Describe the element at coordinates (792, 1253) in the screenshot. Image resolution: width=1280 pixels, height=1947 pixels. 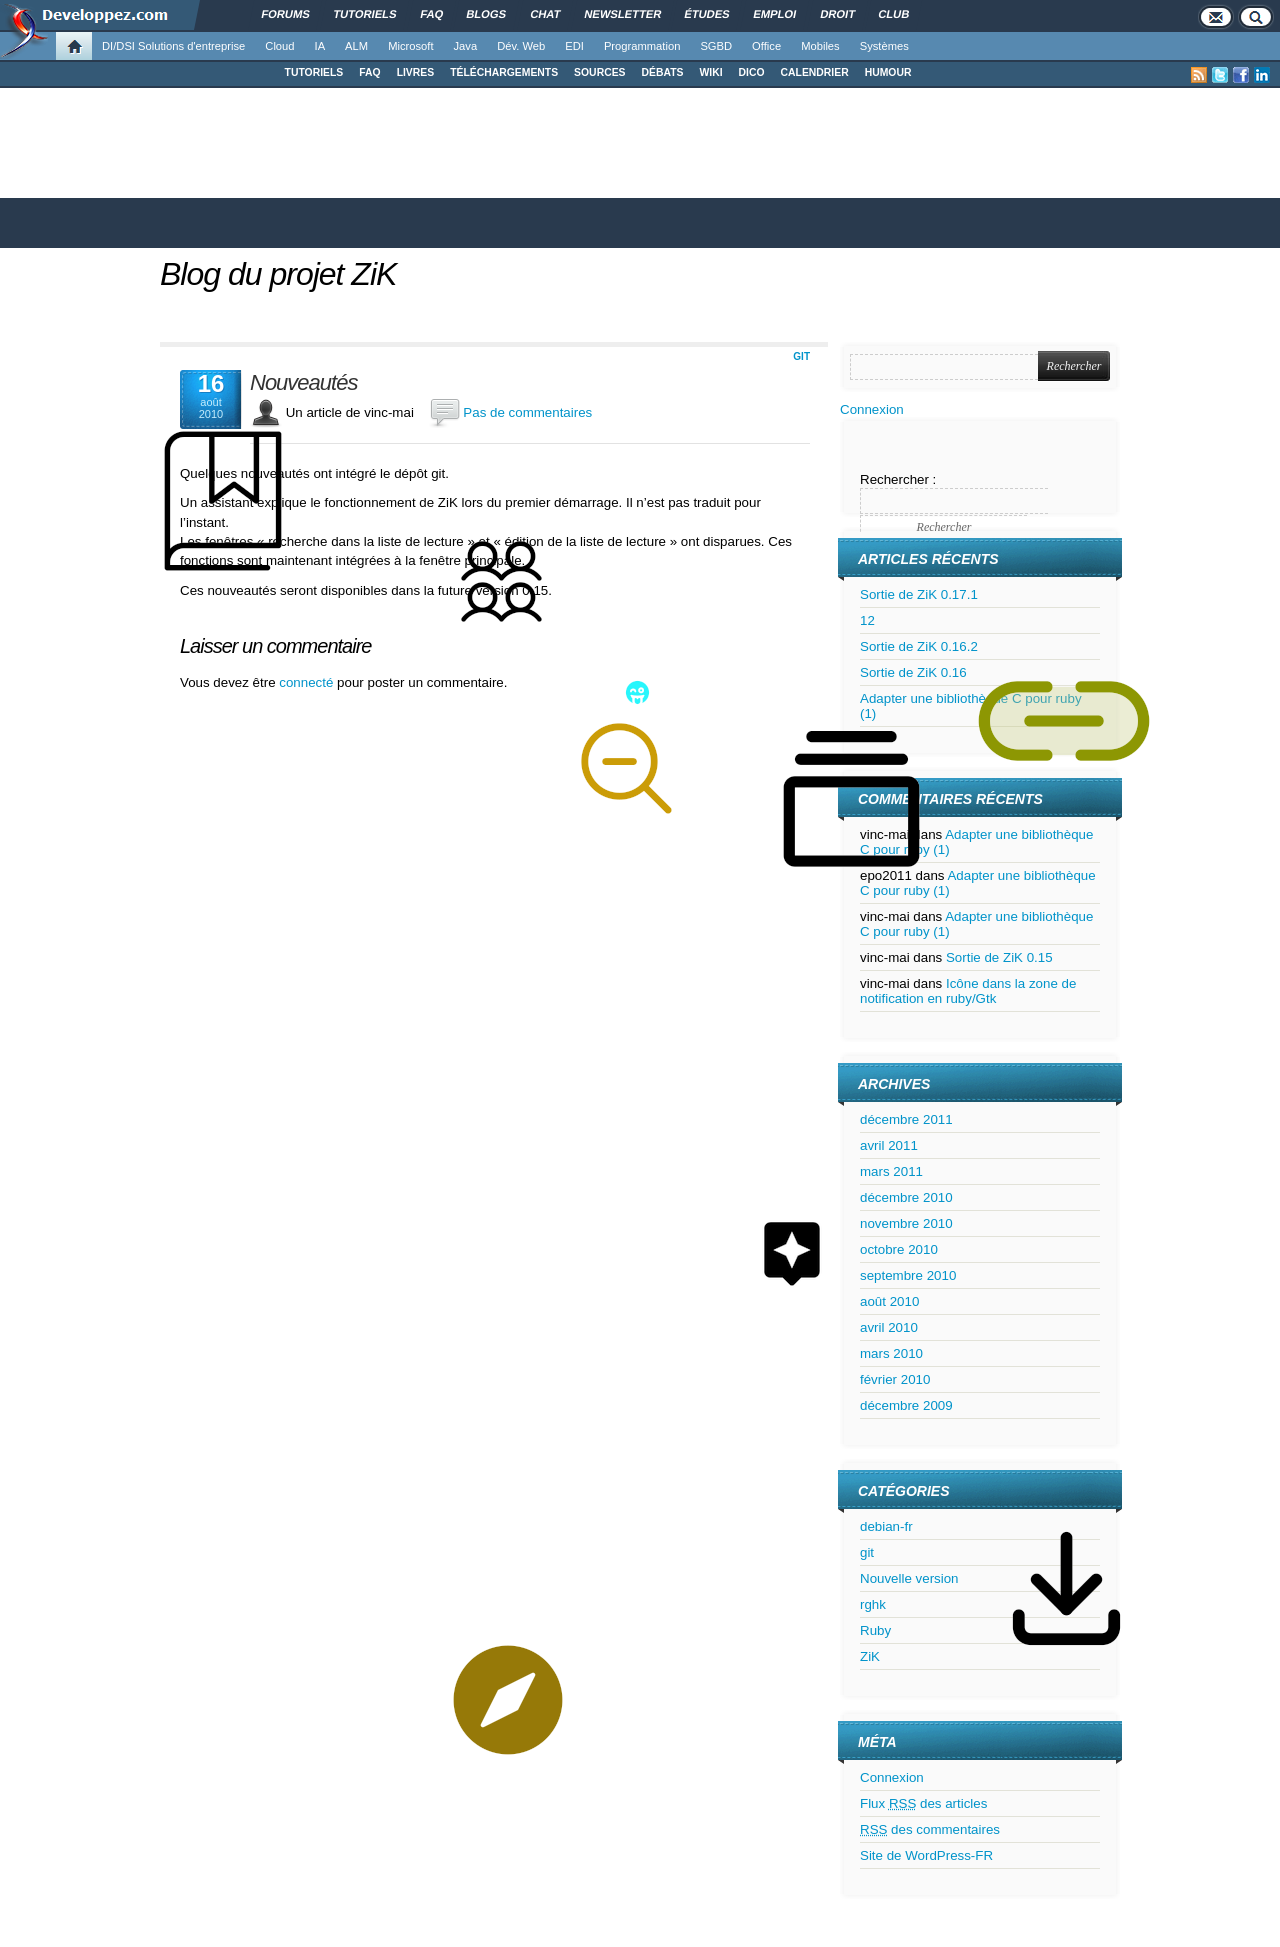
I see `access AI assistant or smart suggestions` at that location.